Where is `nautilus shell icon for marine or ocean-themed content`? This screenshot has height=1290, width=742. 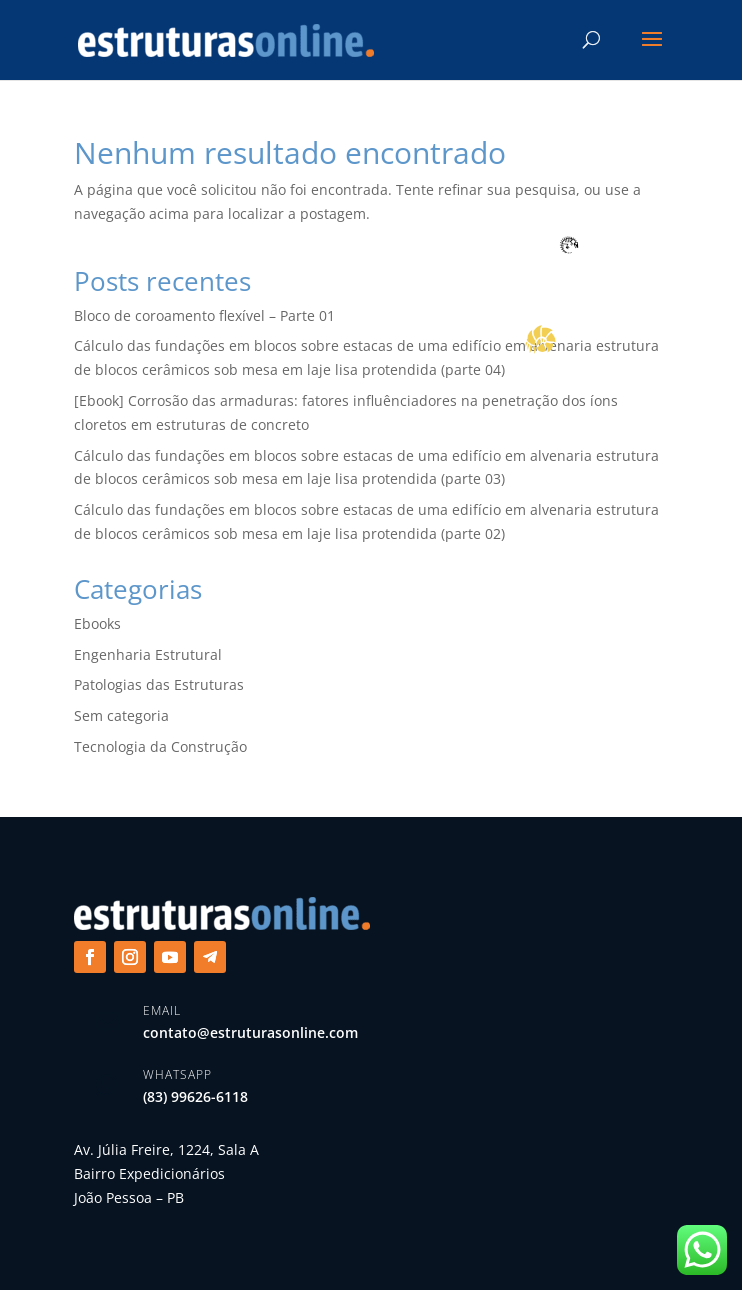
nautilus shell icon for marine or ocean-themed content is located at coordinates (540, 339).